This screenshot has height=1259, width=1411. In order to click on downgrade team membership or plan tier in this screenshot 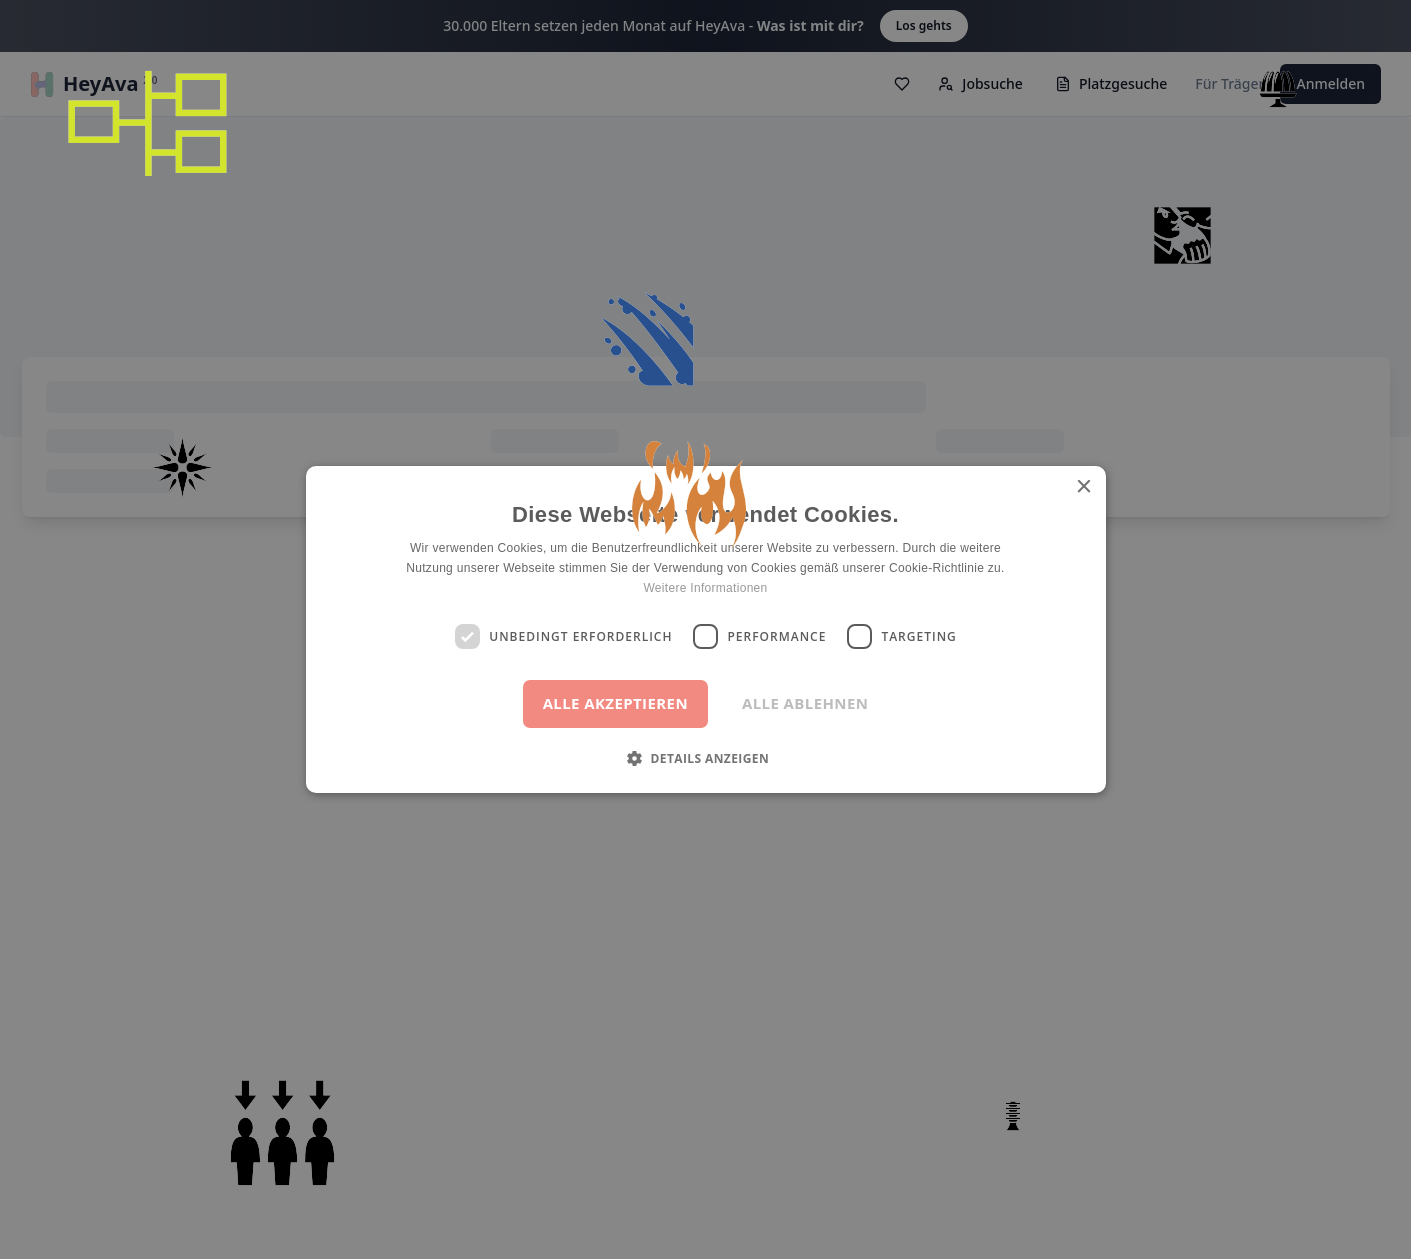, I will do `click(282, 1132)`.